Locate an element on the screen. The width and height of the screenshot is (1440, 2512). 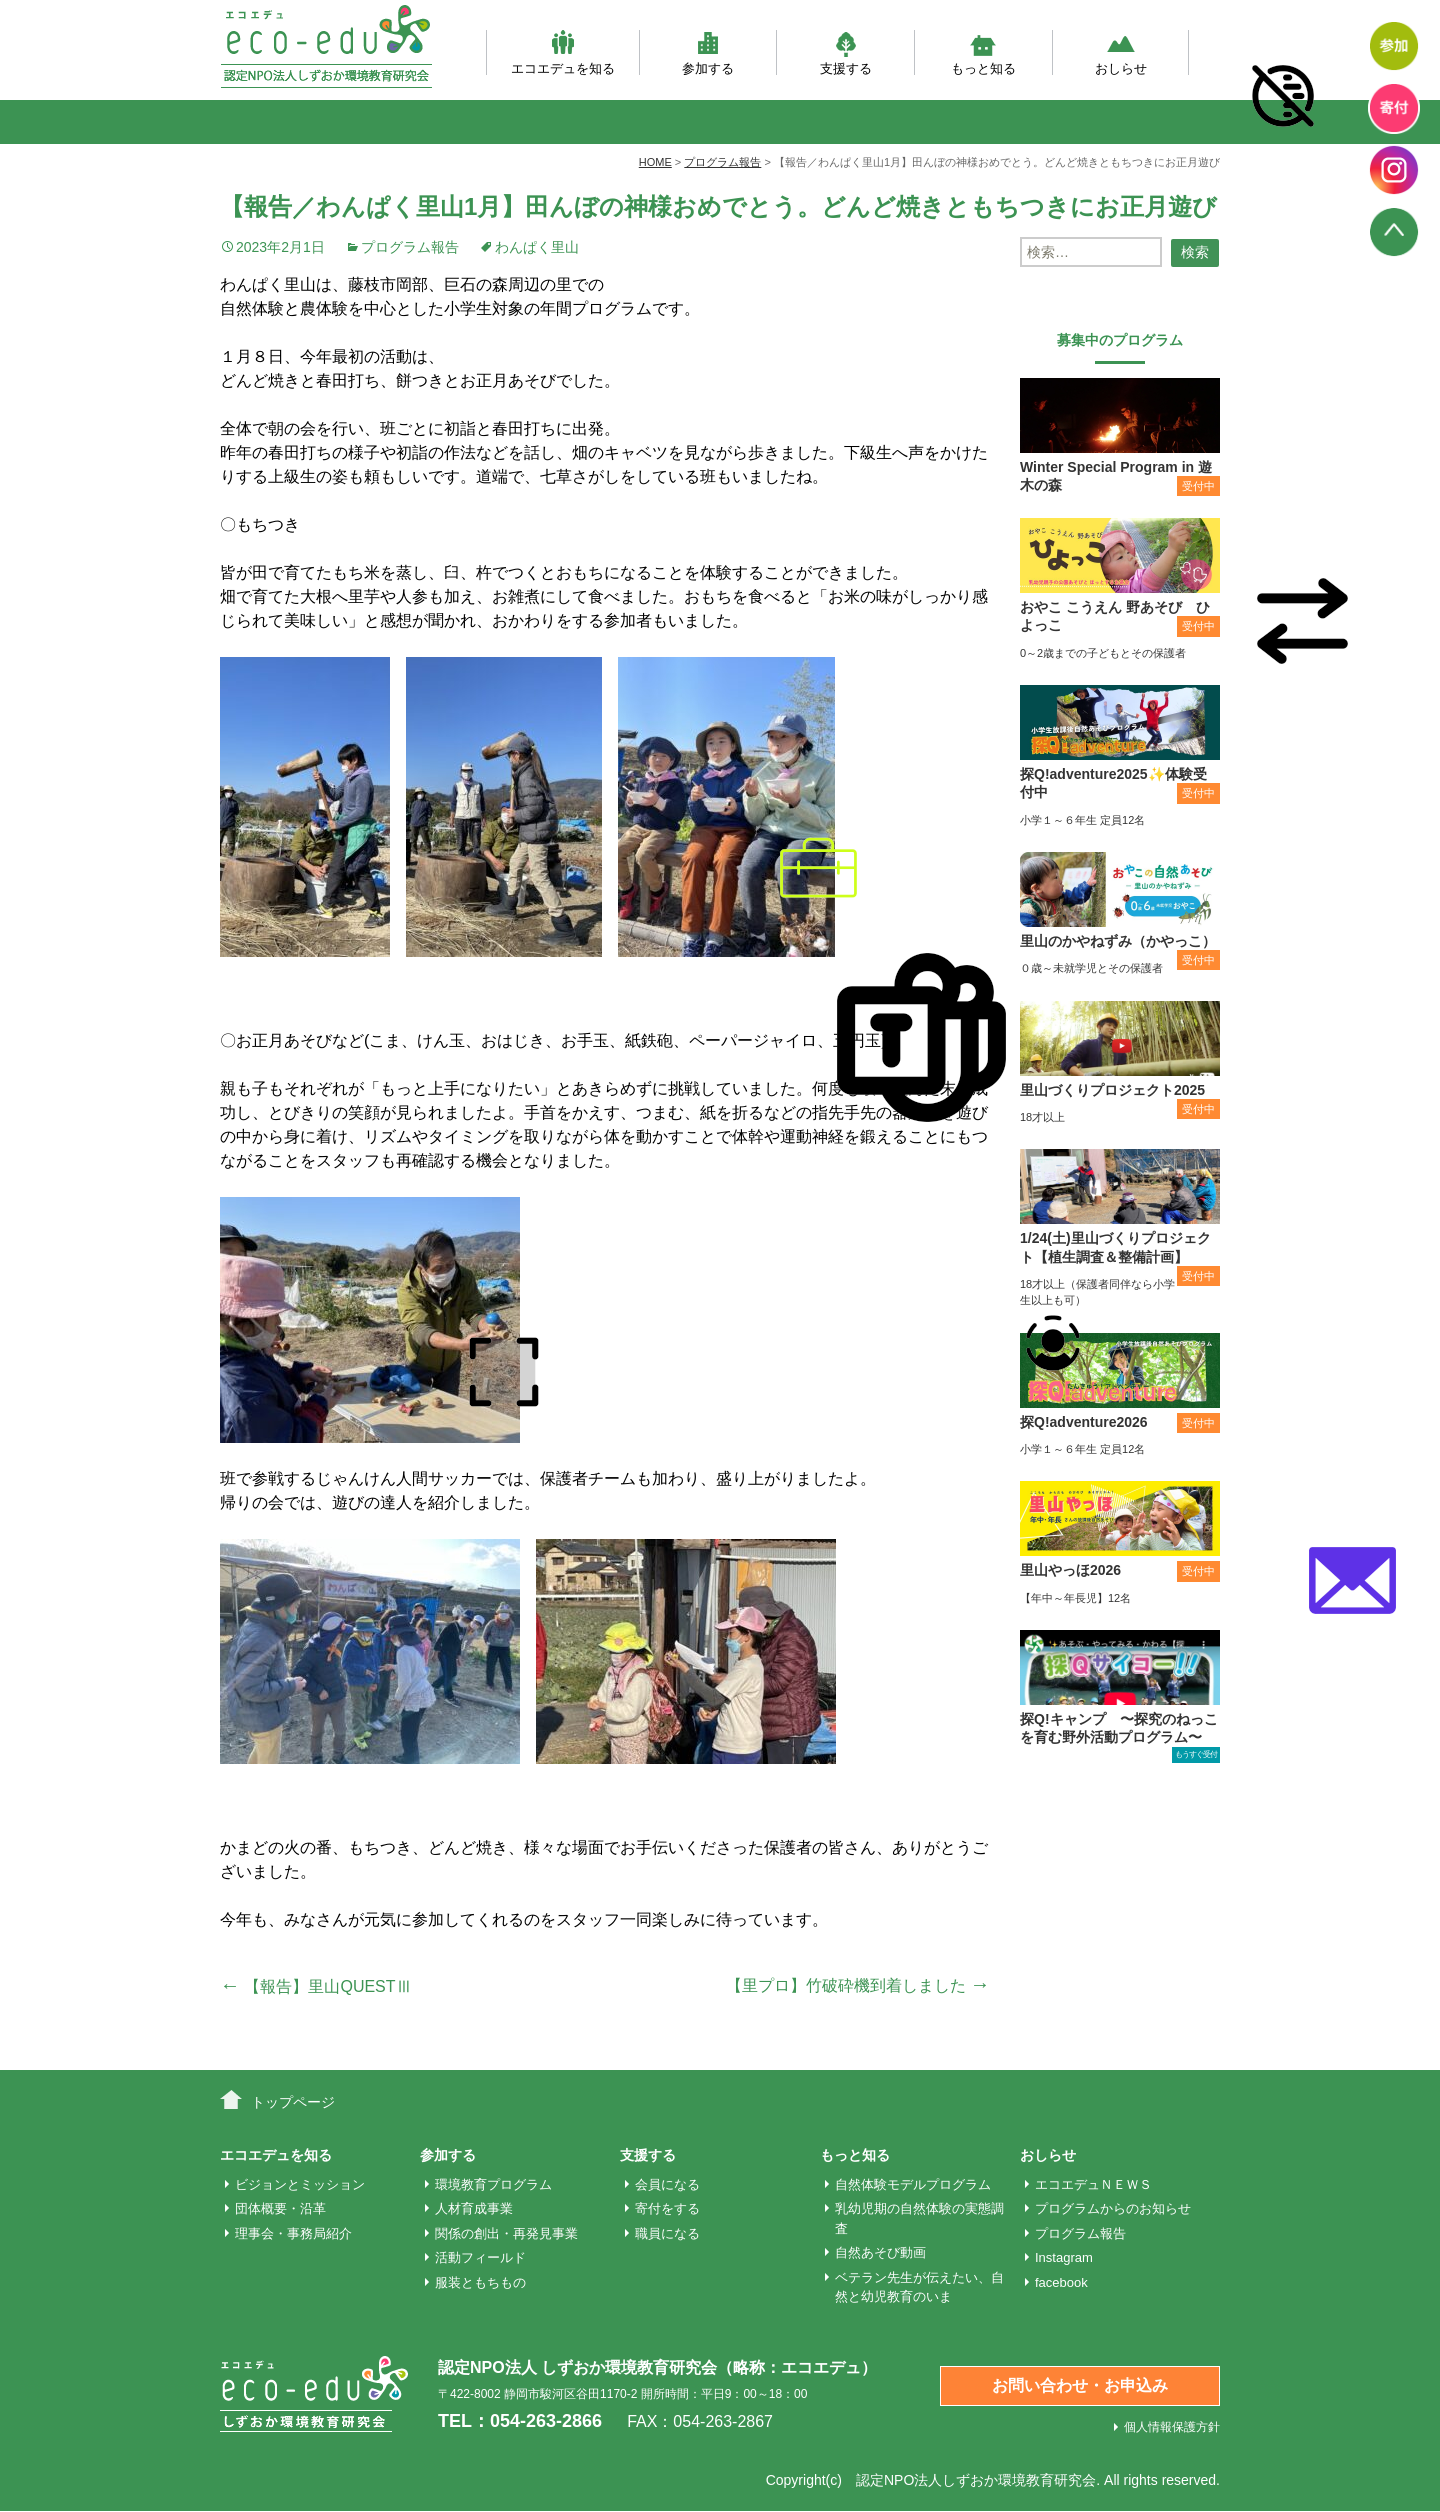
expand to fullscreen mode is located at coordinates (504, 1372).